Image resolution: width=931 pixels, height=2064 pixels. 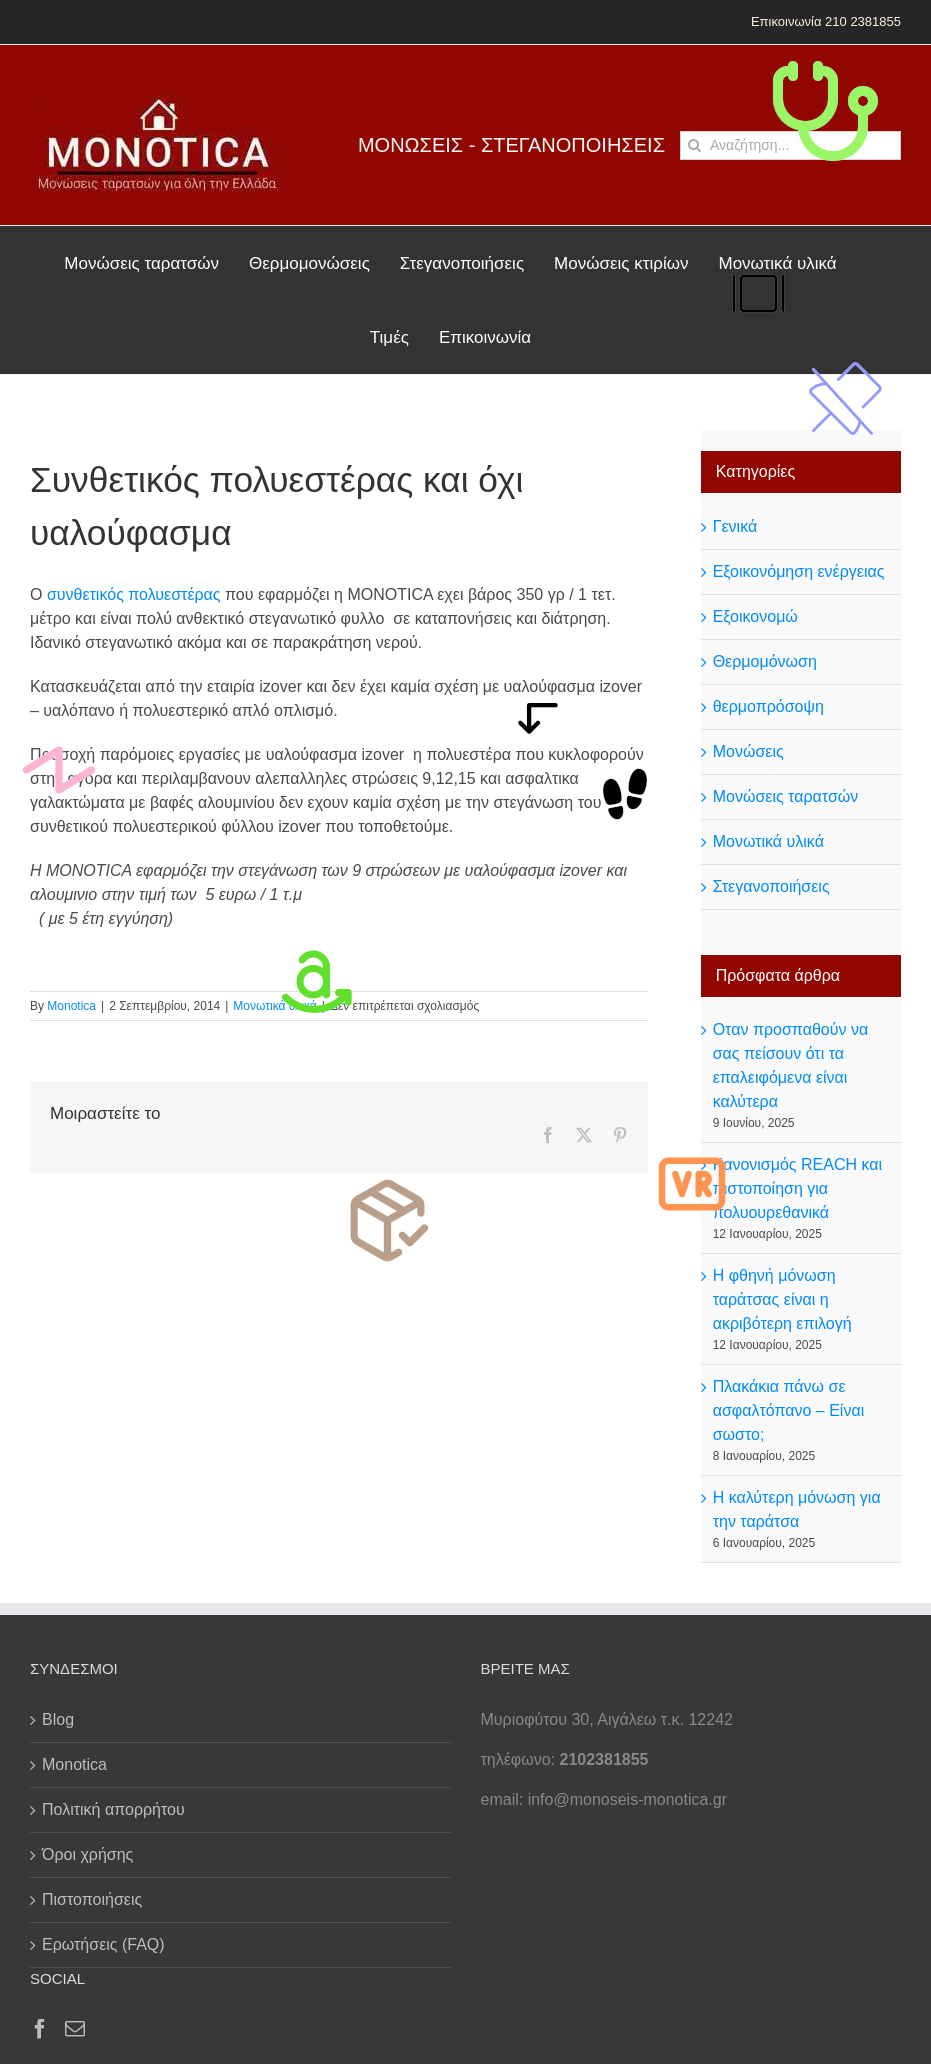 I want to click on access health or medical features, so click(x=823, y=111).